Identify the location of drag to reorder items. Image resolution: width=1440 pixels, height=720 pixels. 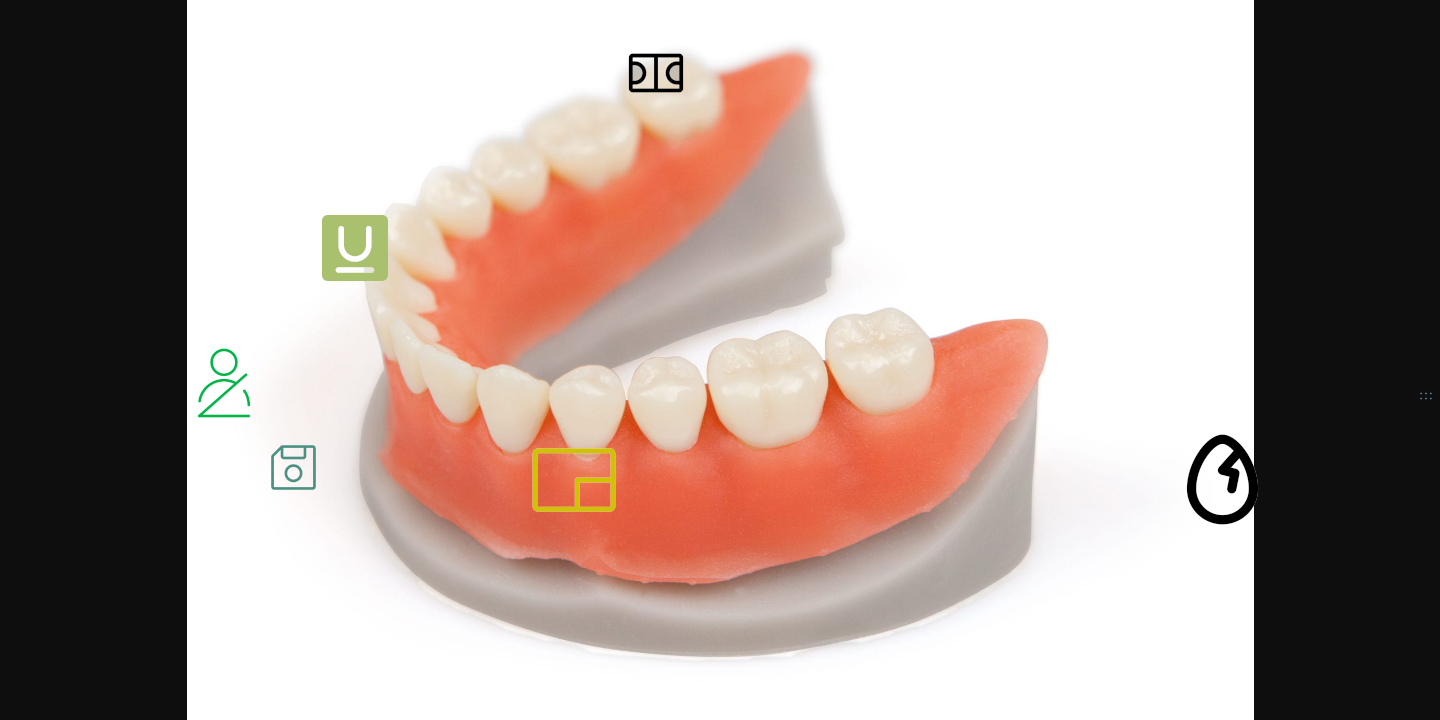
(1426, 396).